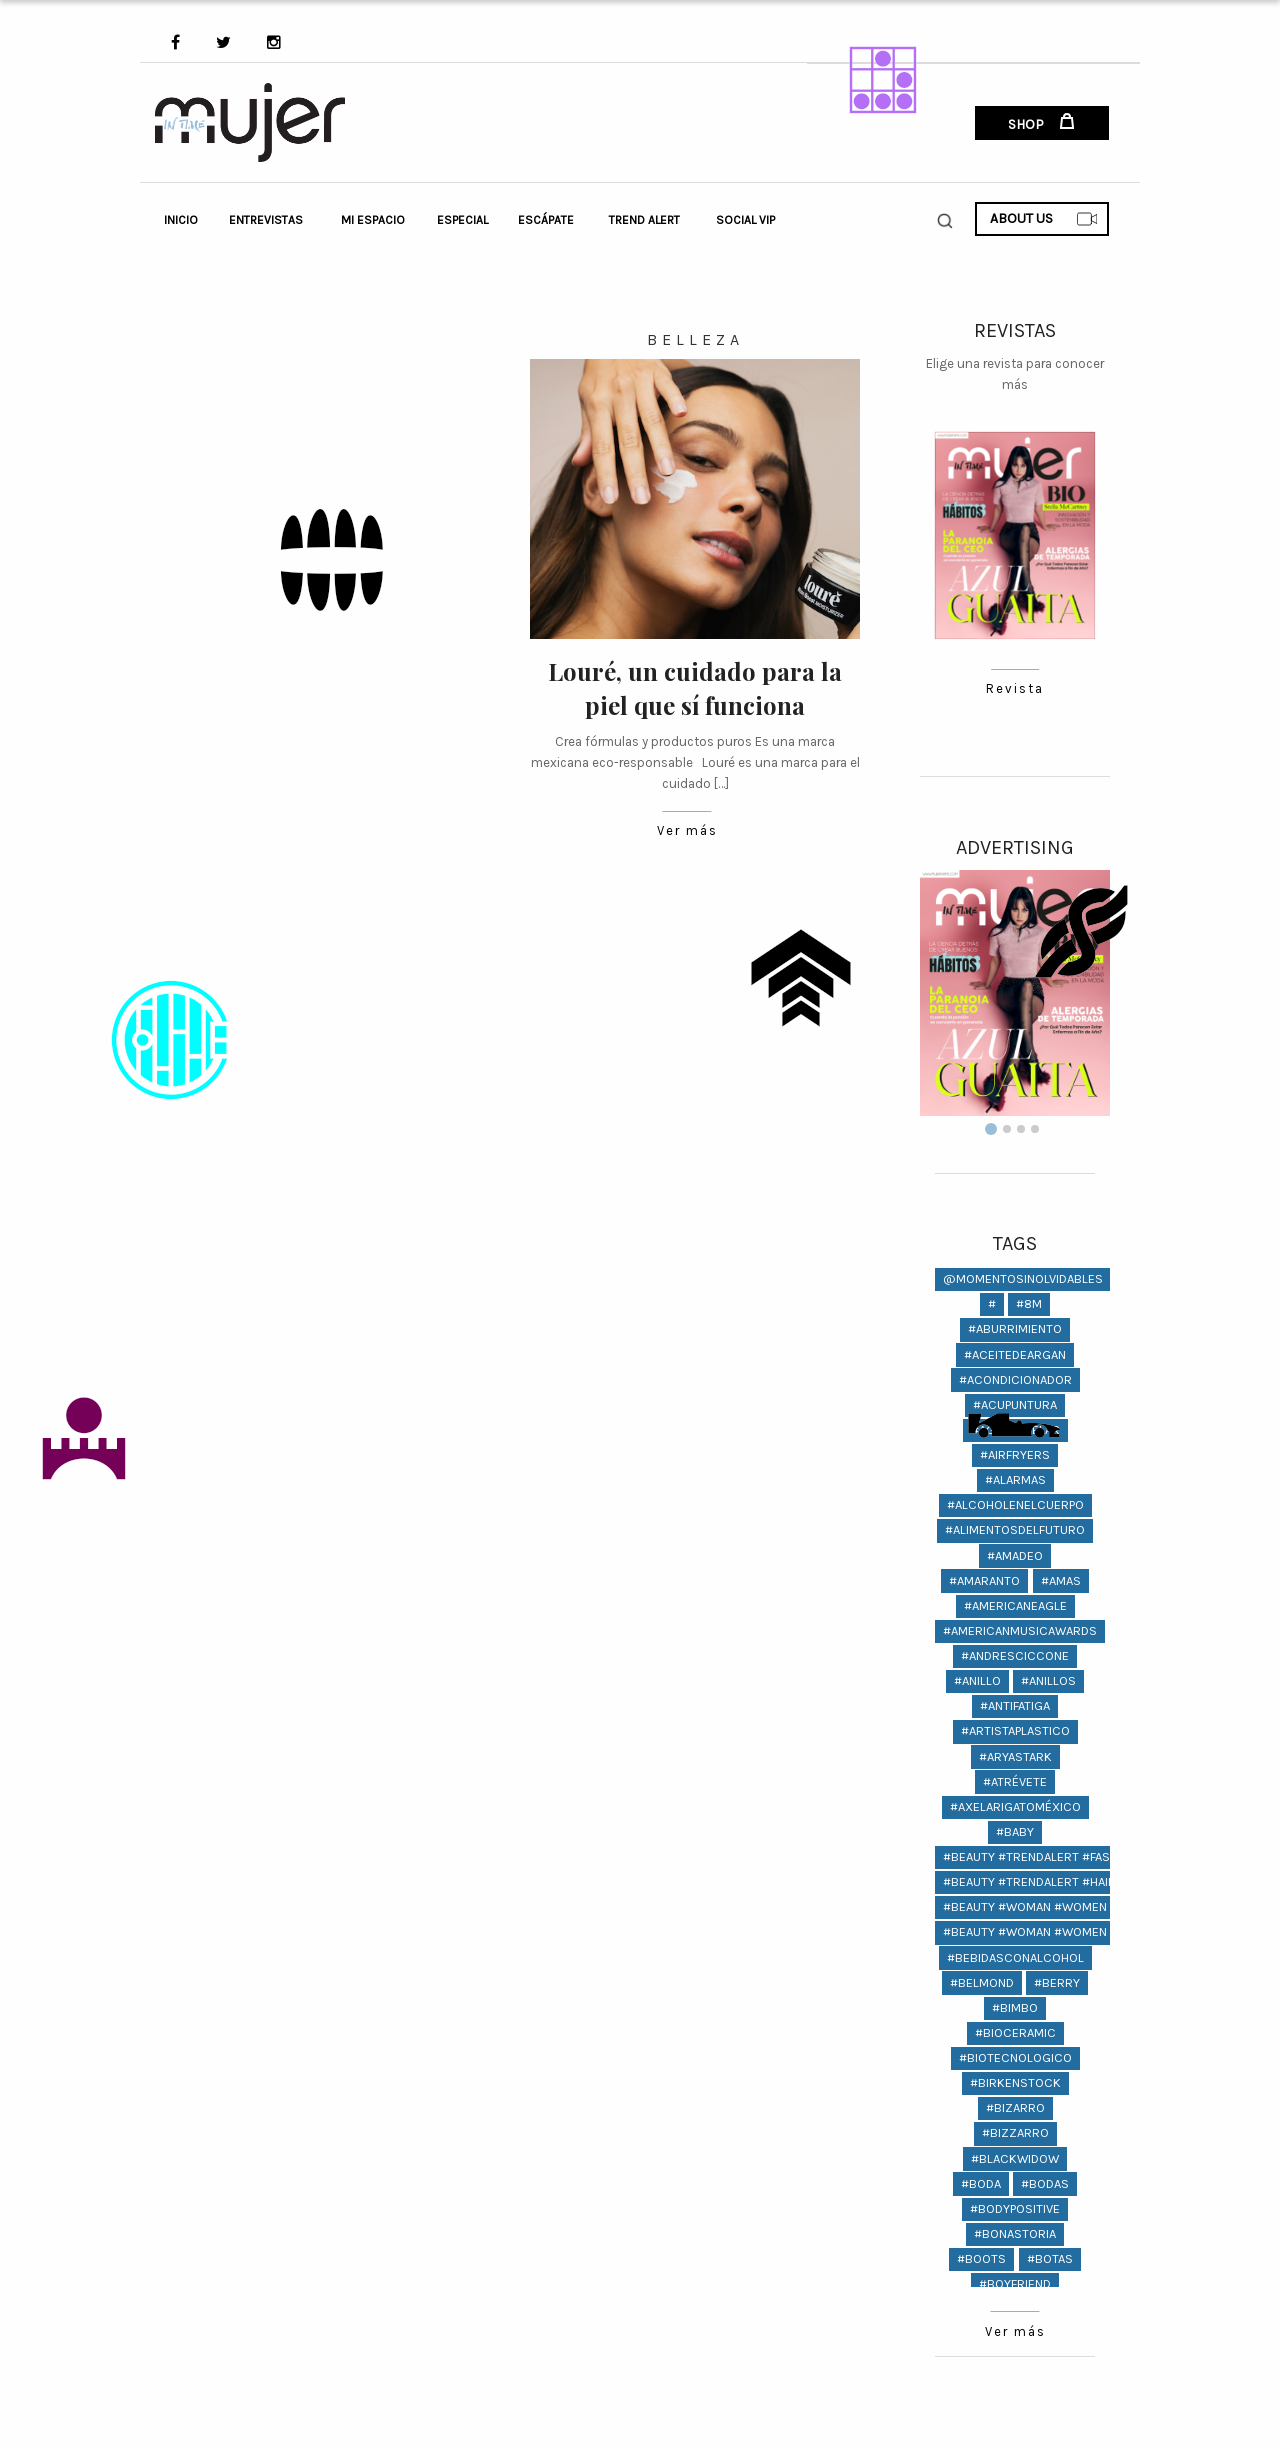 This screenshot has width=1280, height=2446. Describe the element at coordinates (171, 1040) in the screenshot. I see `access hobbit hole or fantasy dwelling location` at that location.